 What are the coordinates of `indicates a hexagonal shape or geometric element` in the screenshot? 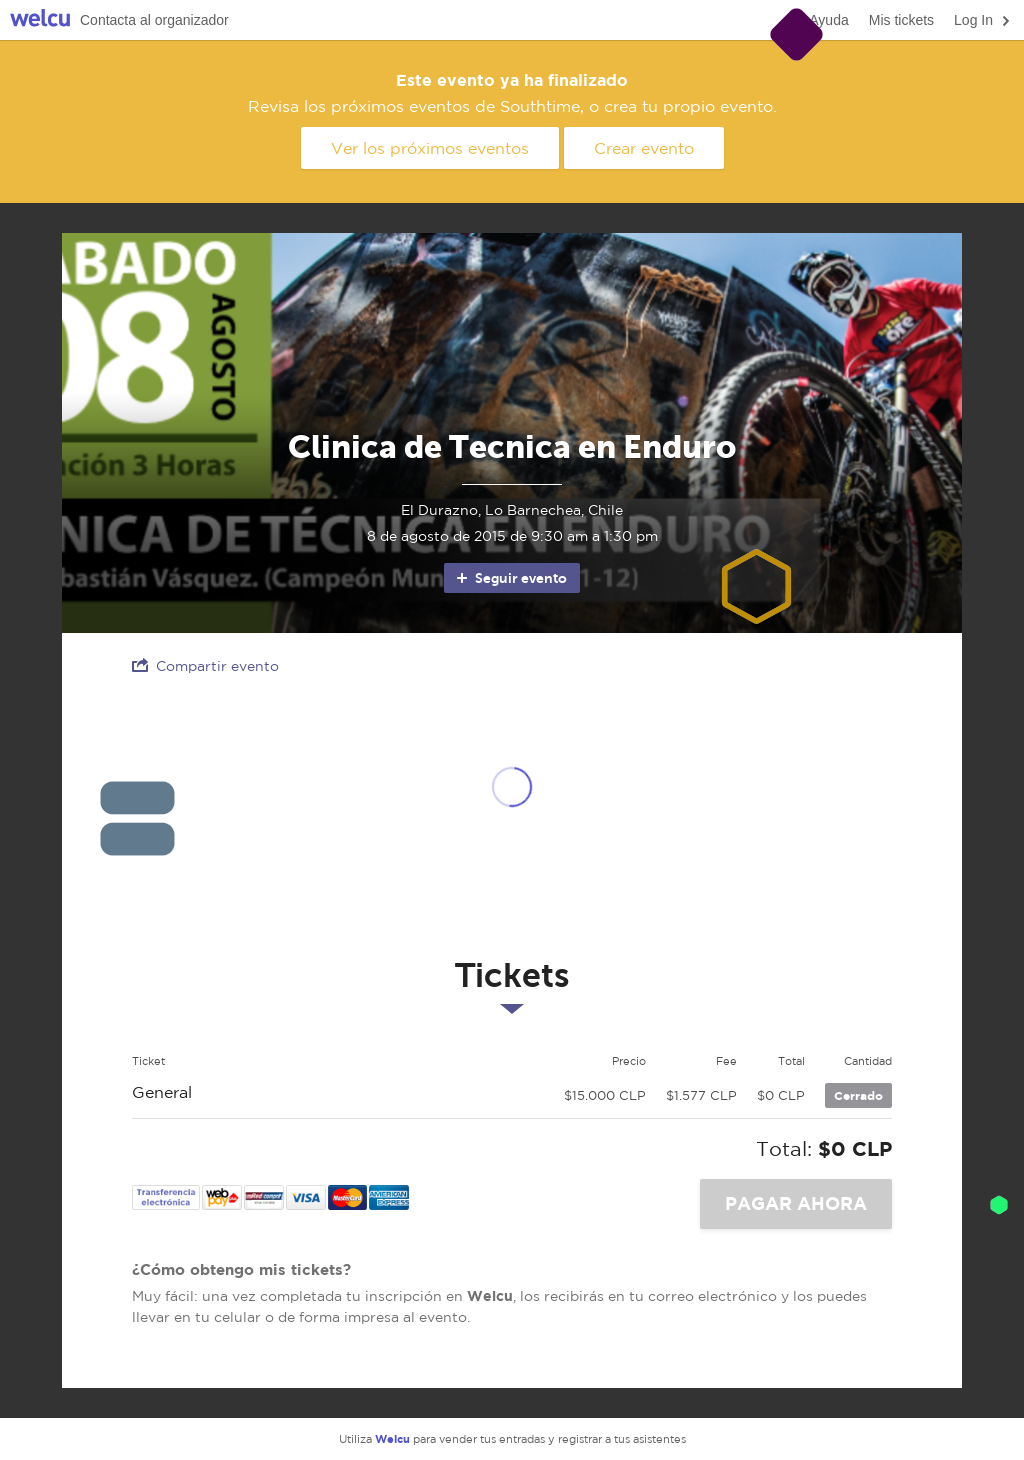 It's located at (756, 586).